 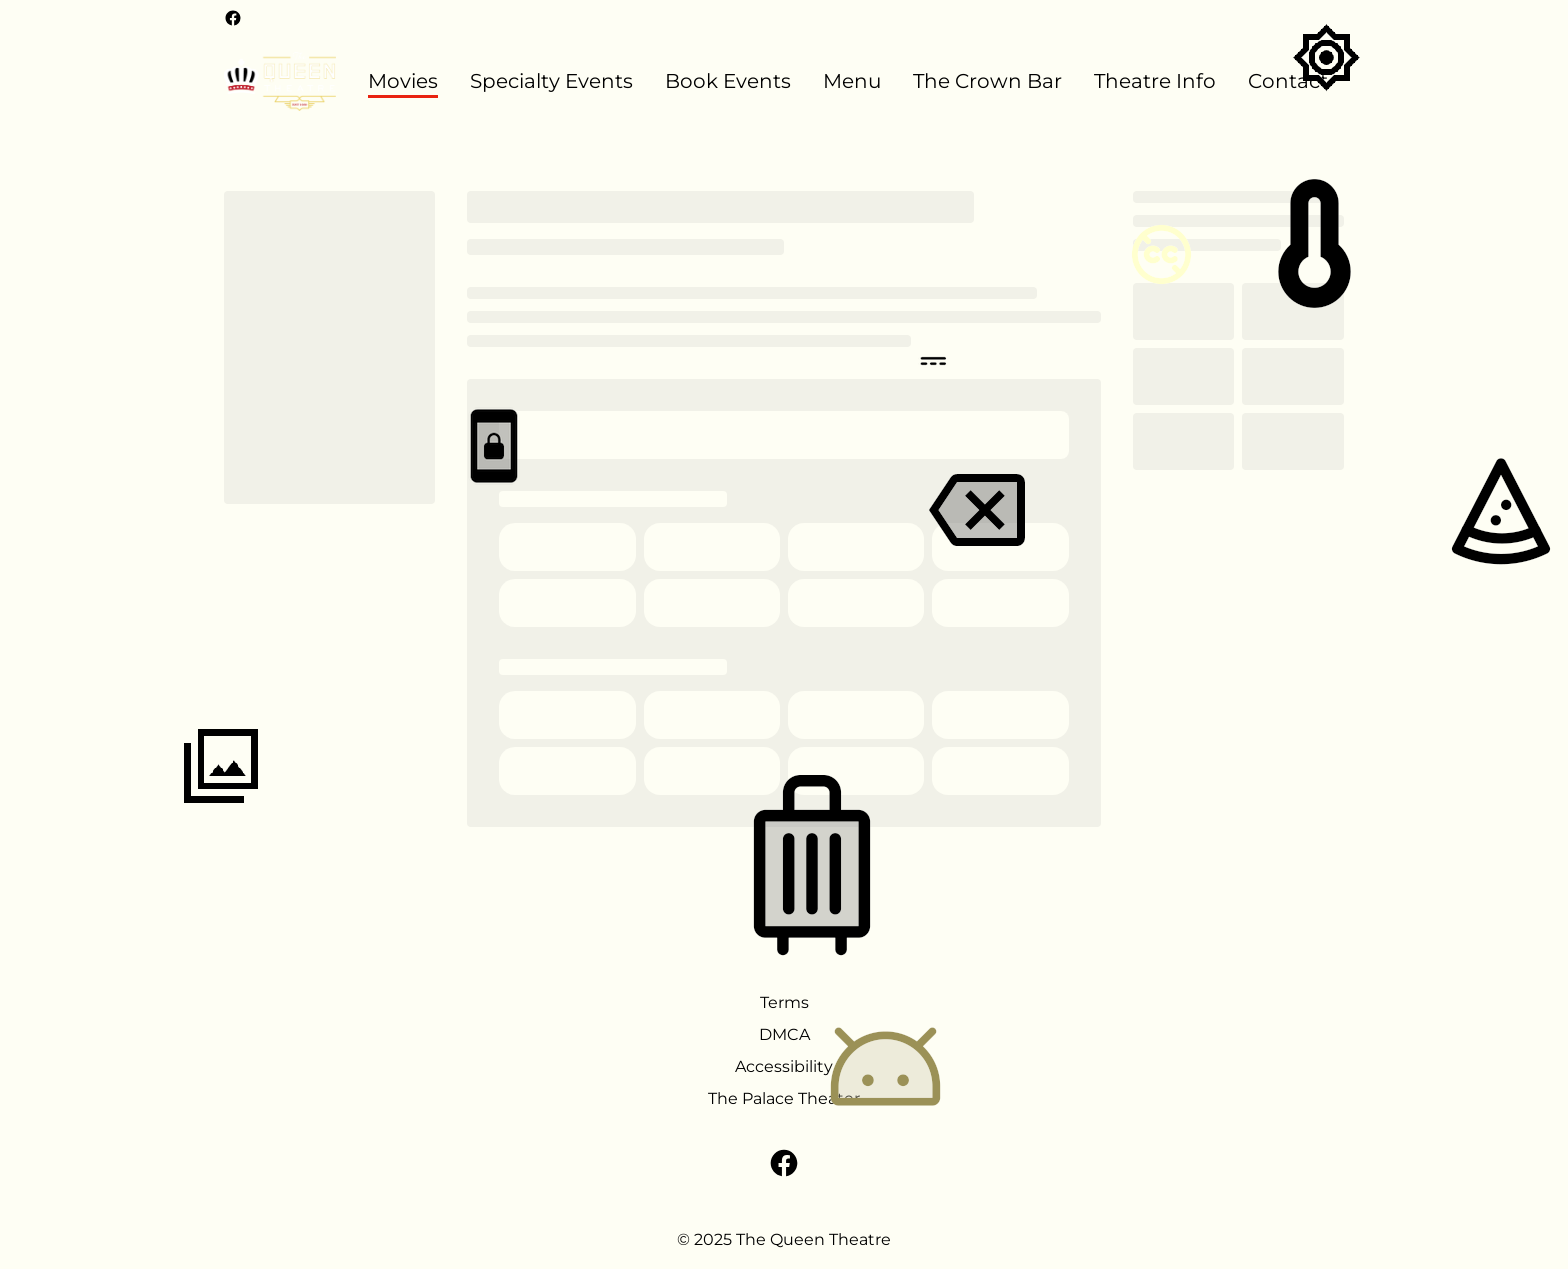 I want to click on android operating system indicator, so click(x=885, y=1070).